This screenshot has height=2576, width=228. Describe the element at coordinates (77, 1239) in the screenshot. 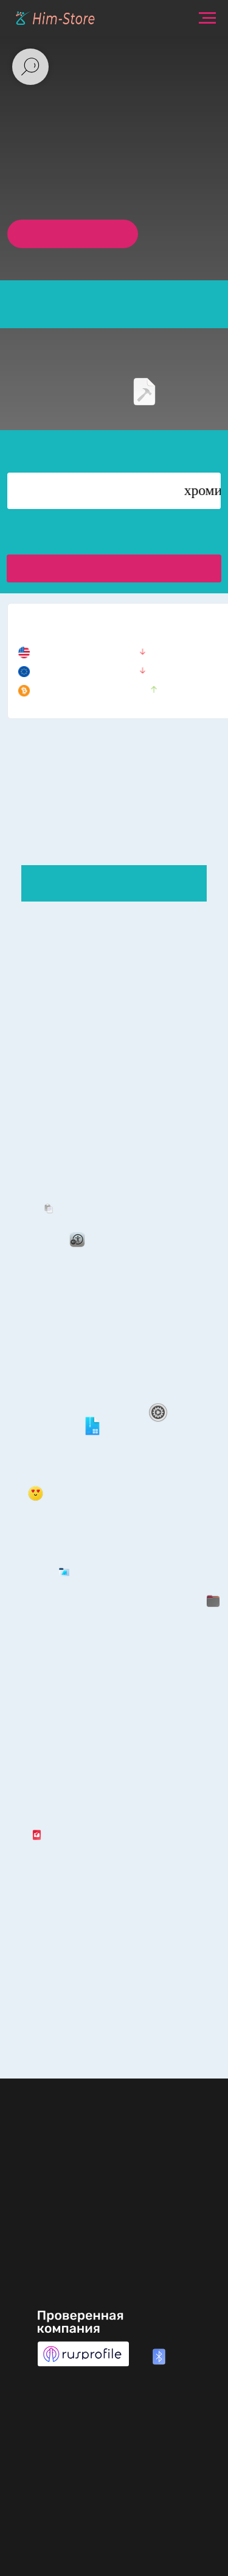

I see `open voiceover accessibility settings` at that location.